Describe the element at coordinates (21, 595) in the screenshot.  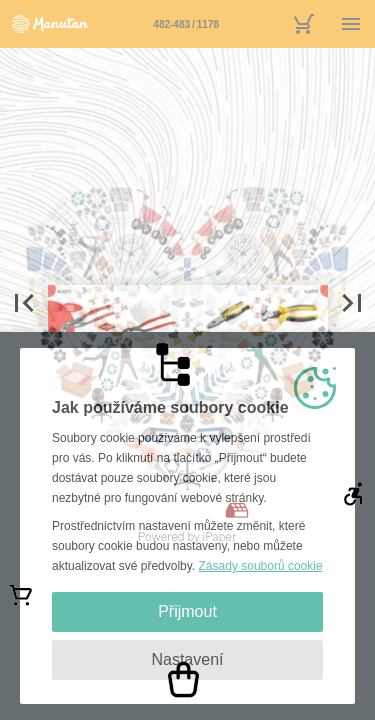
I see `view your shopping cart` at that location.